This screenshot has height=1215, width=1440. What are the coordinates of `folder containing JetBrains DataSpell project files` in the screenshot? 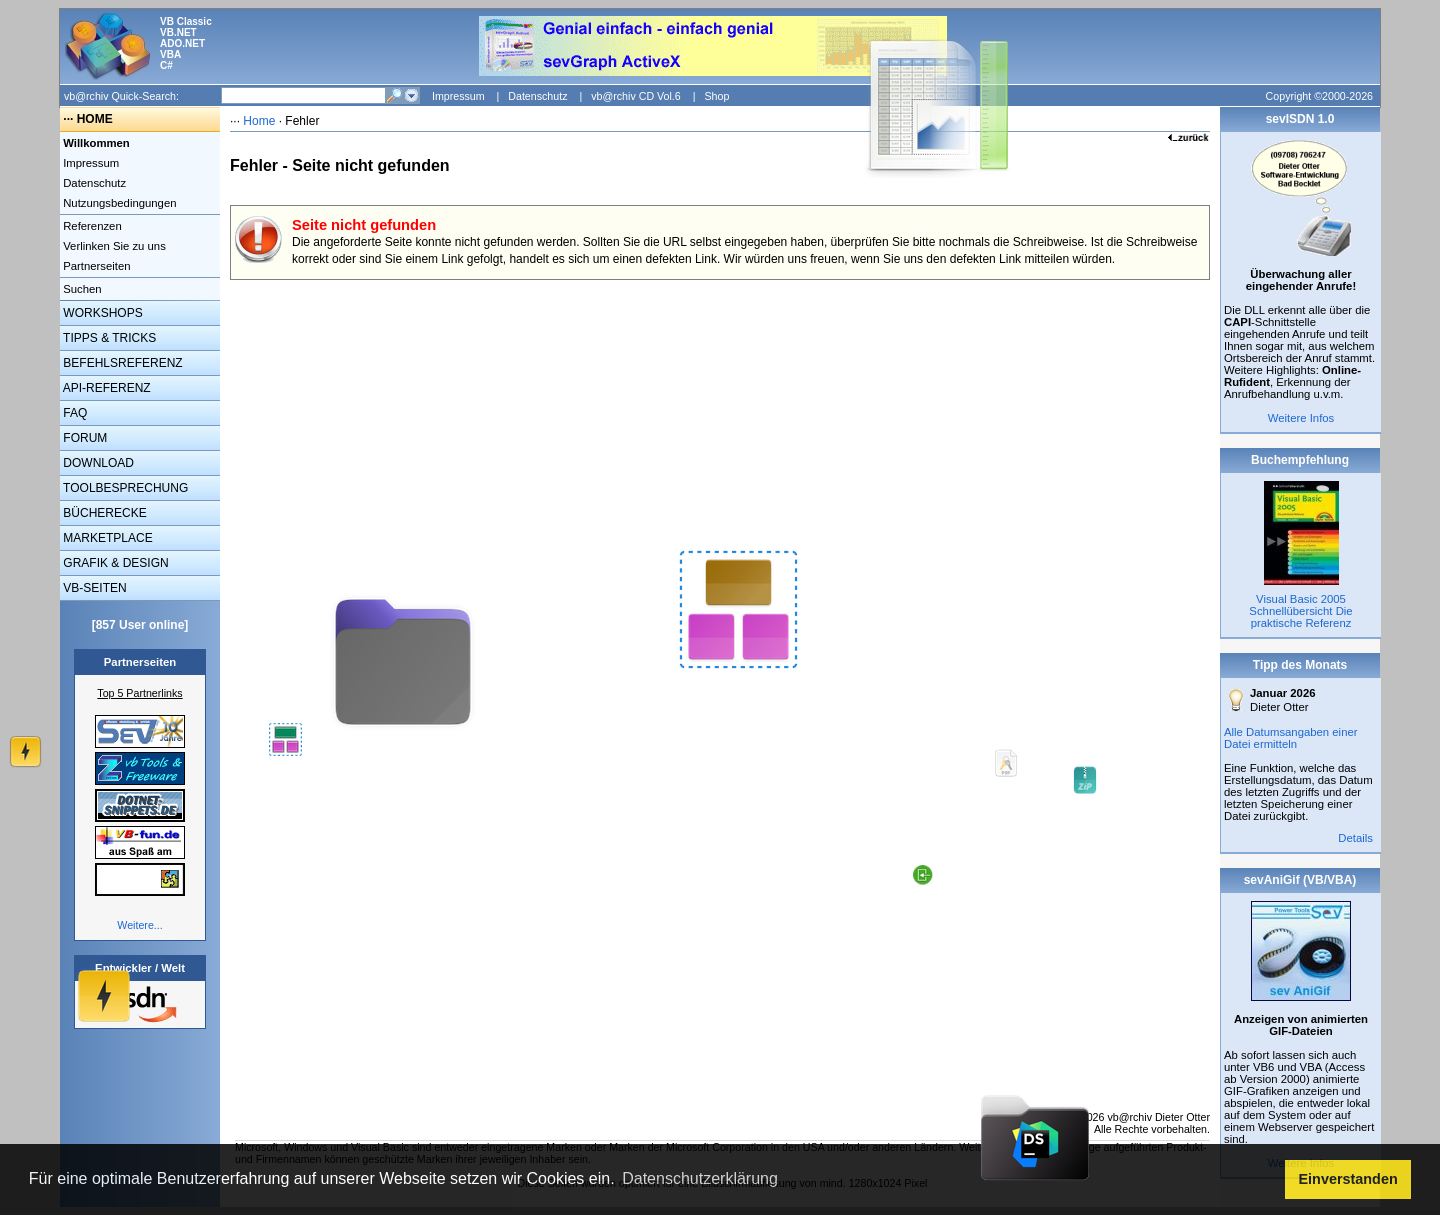 It's located at (1034, 1140).